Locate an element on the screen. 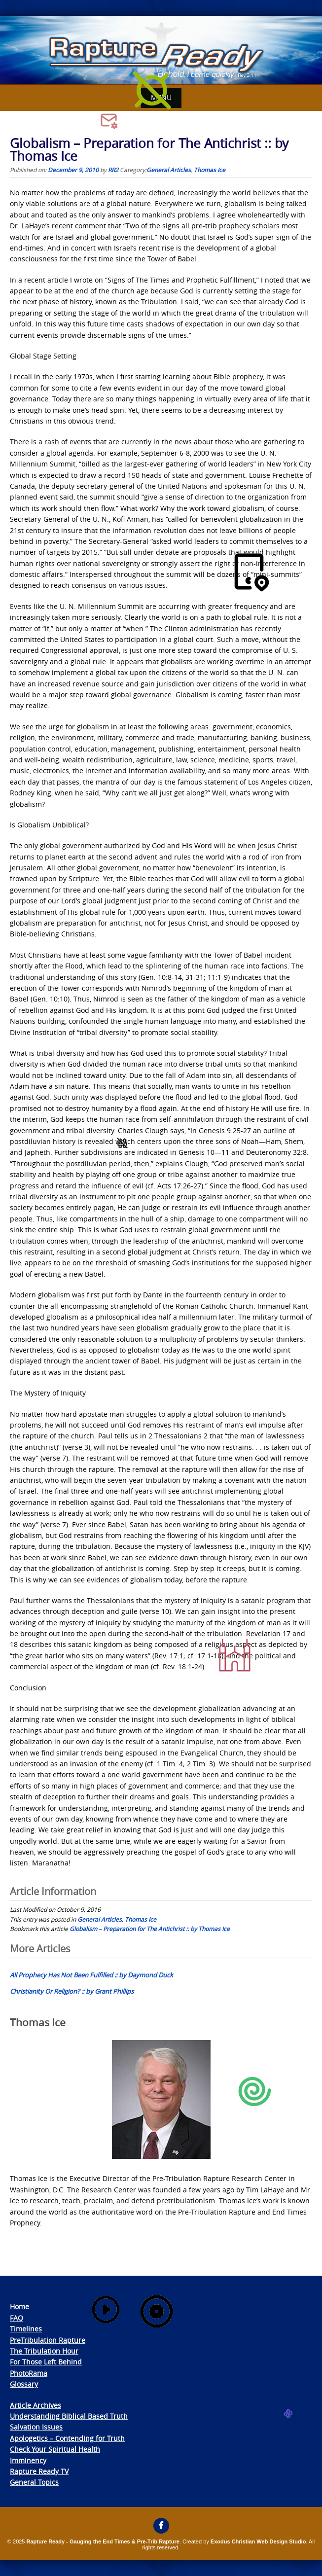 Image resolution: width=322 pixels, height=2576 pixels. set tablet as pinned location device is located at coordinates (249, 572).